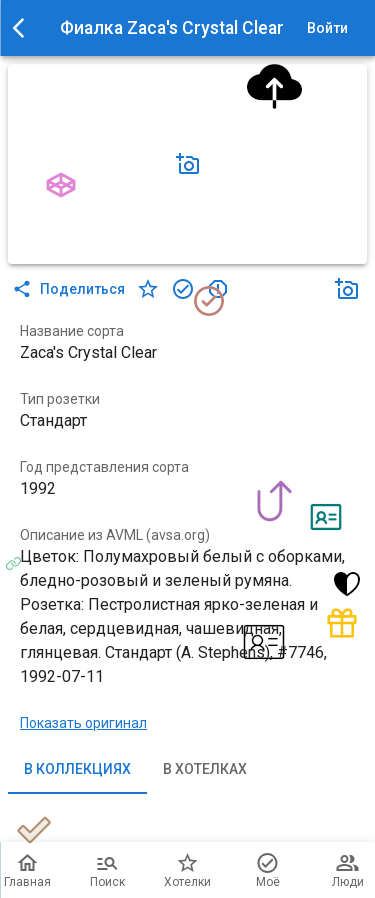 Image resolution: width=375 pixels, height=898 pixels. I want to click on copy or share a link, so click(13, 563).